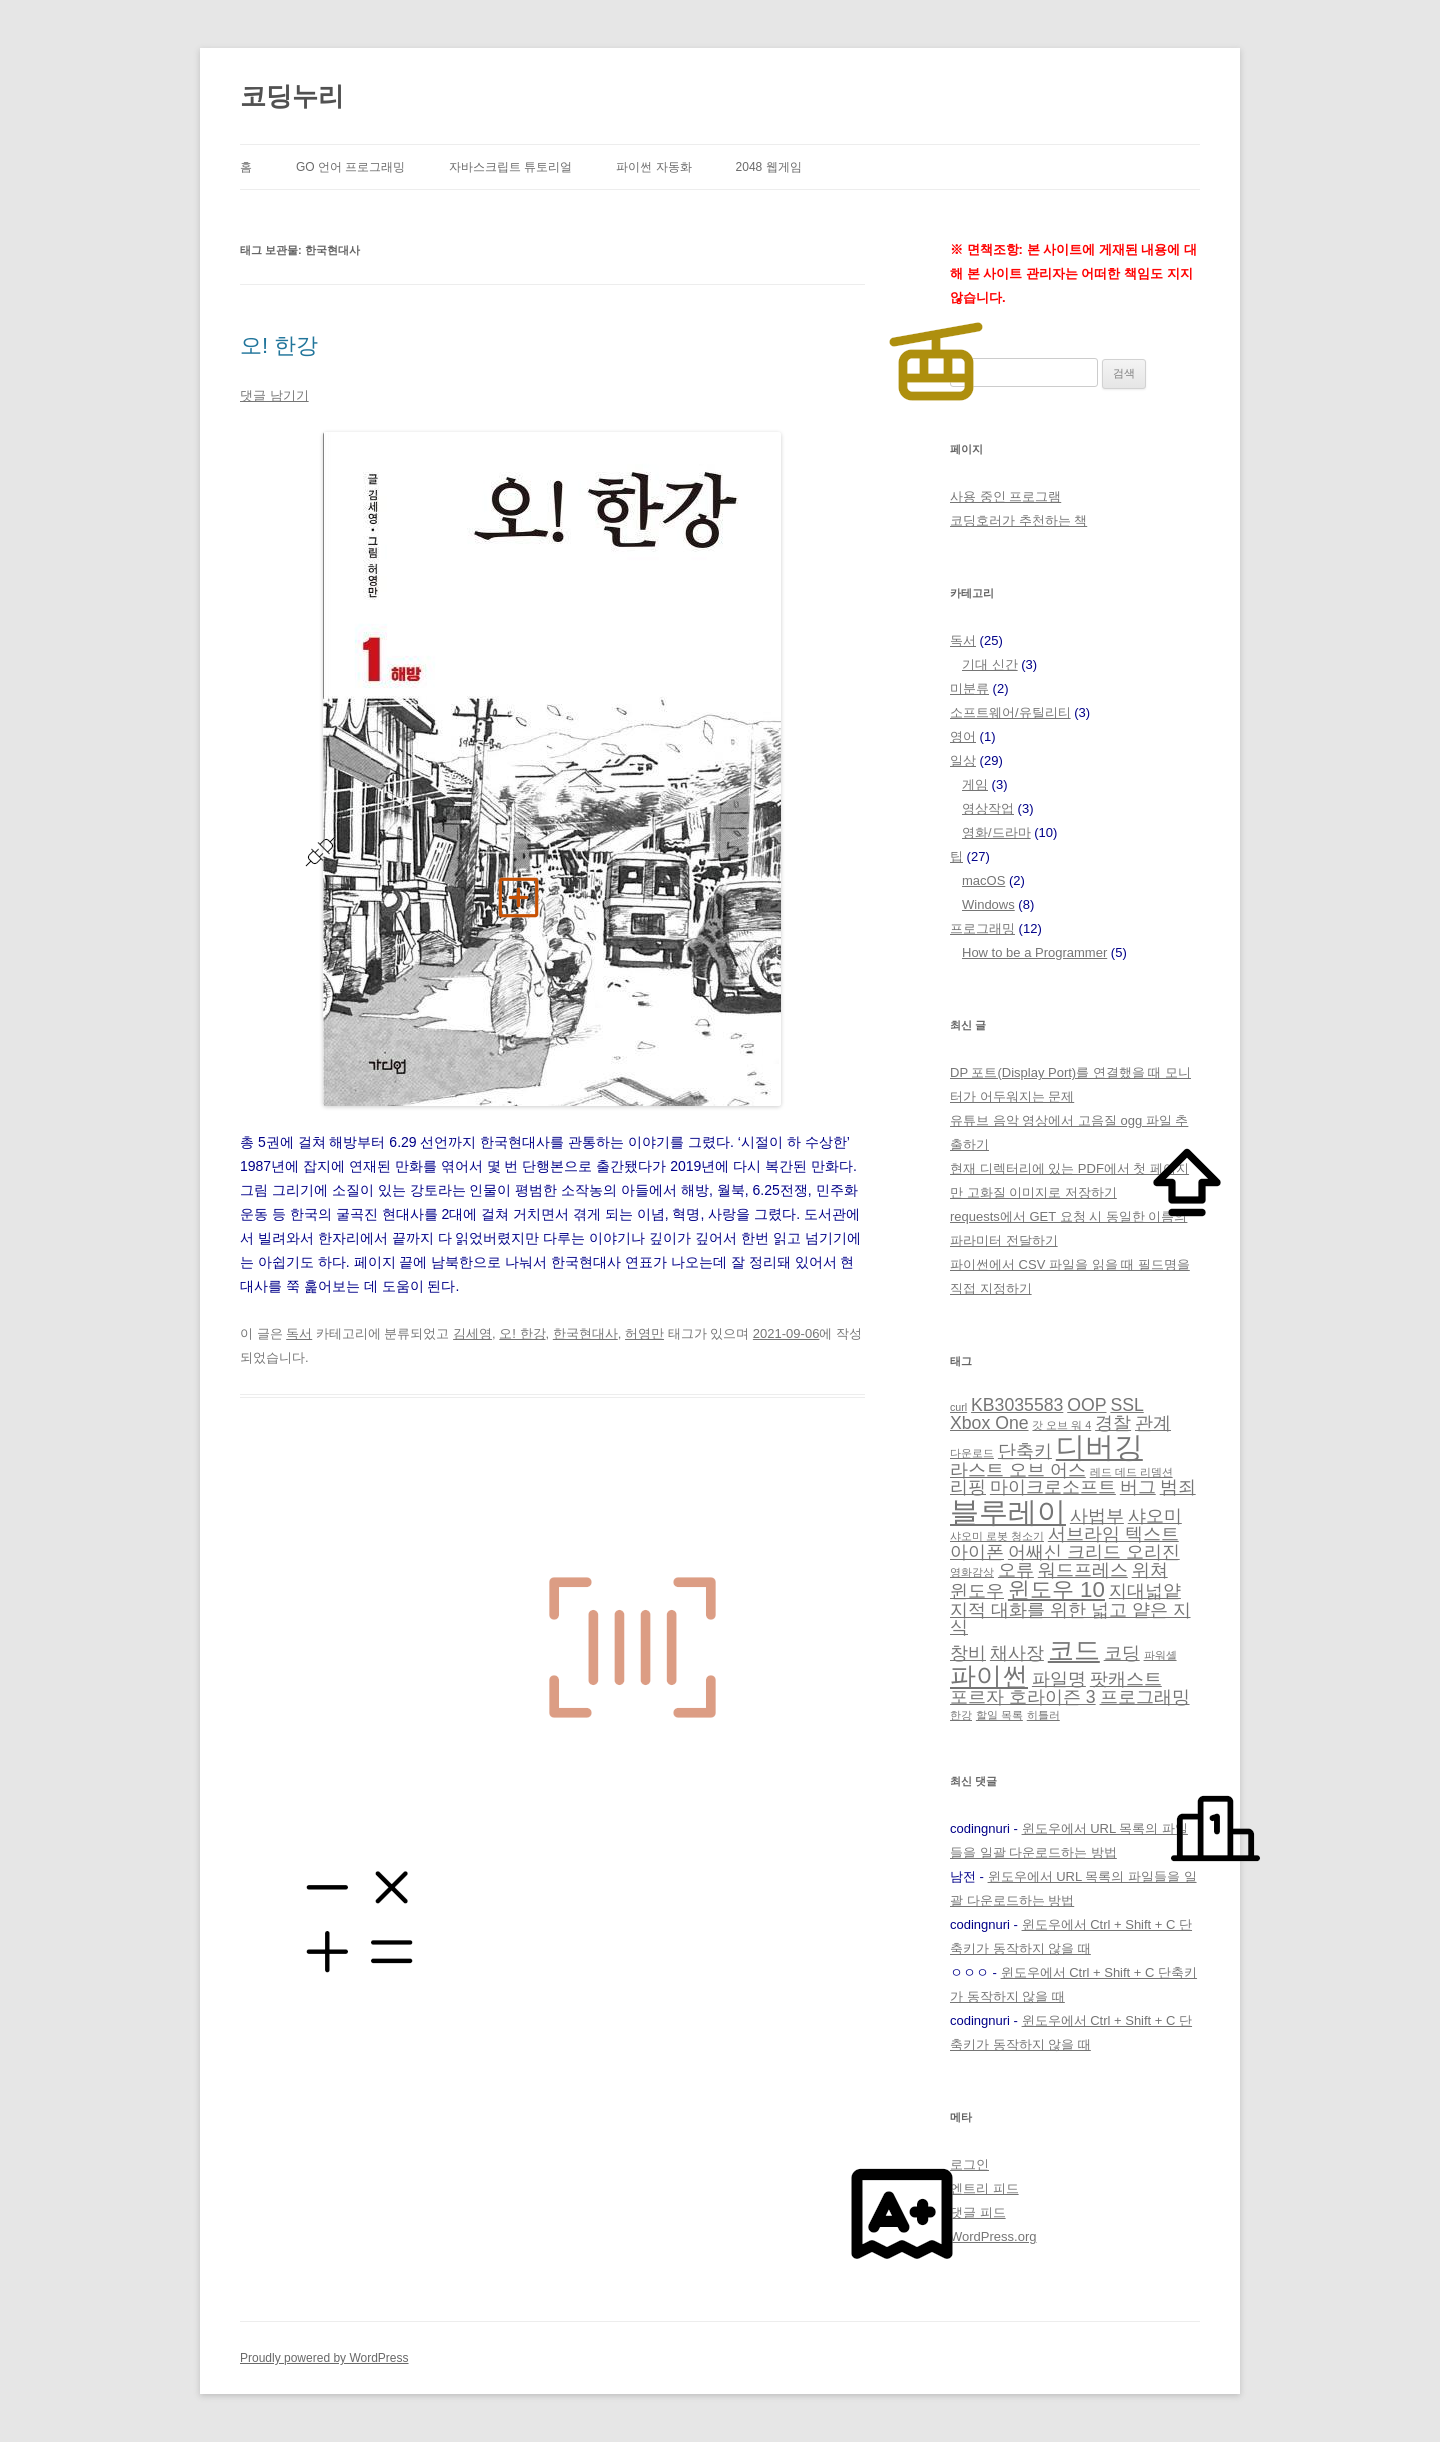 The image size is (1440, 2442). What do you see at coordinates (936, 363) in the screenshot?
I see `access cable car or aerial tramway transit options` at bounding box center [936, 363].